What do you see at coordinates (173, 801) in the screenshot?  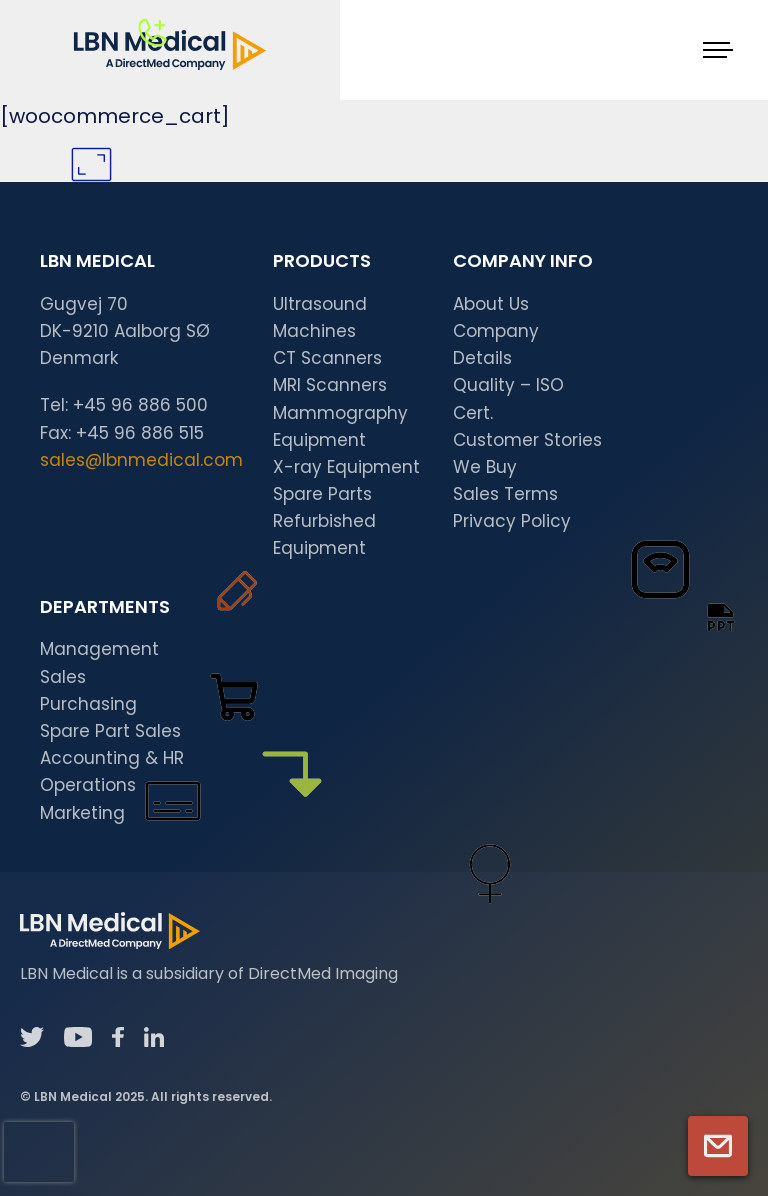 I see `enable subtitles or closed captions` at bounding box center [173, 801].